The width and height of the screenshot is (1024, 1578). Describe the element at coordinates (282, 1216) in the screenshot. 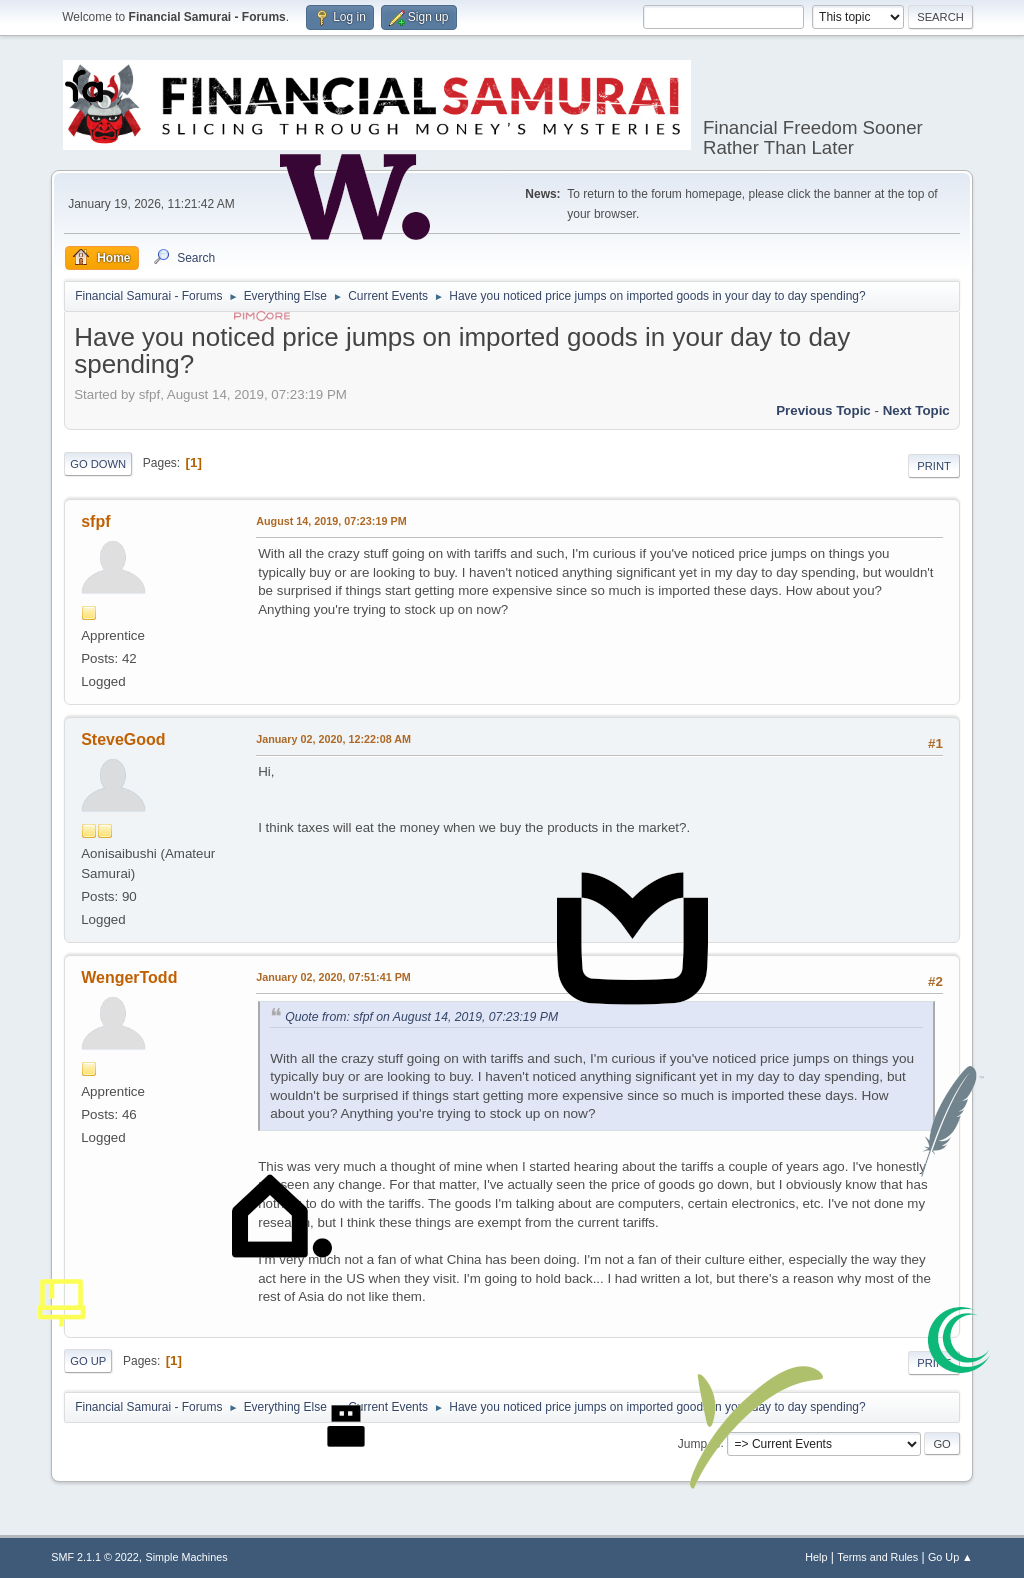

I see `open the vivint smart home app` at that location.